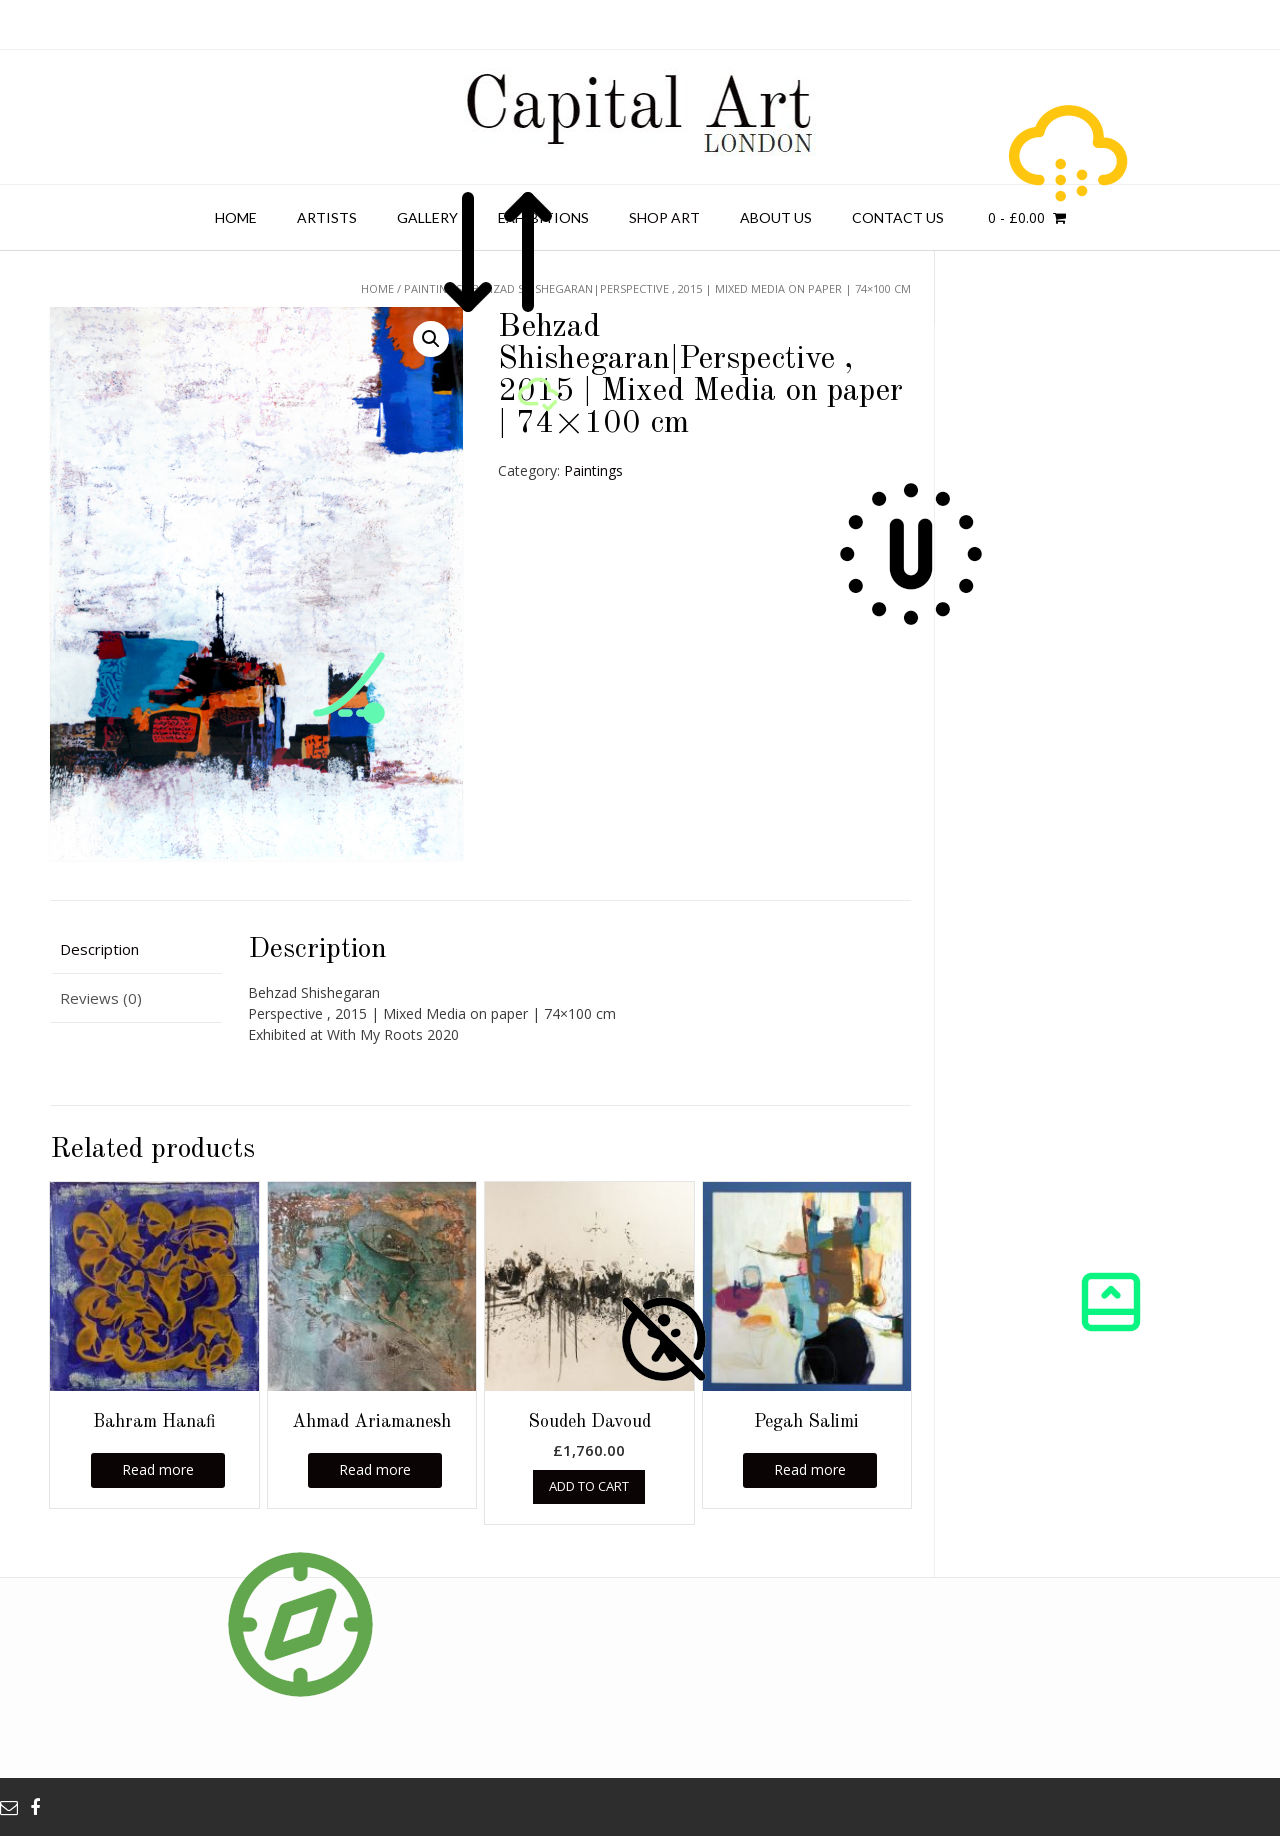 The image size is (1280, 1836). What do you see at coordinates (349, 688) in the screenshot?
I see `adjust ease-in animation curve` at bounding box center [349, 688].